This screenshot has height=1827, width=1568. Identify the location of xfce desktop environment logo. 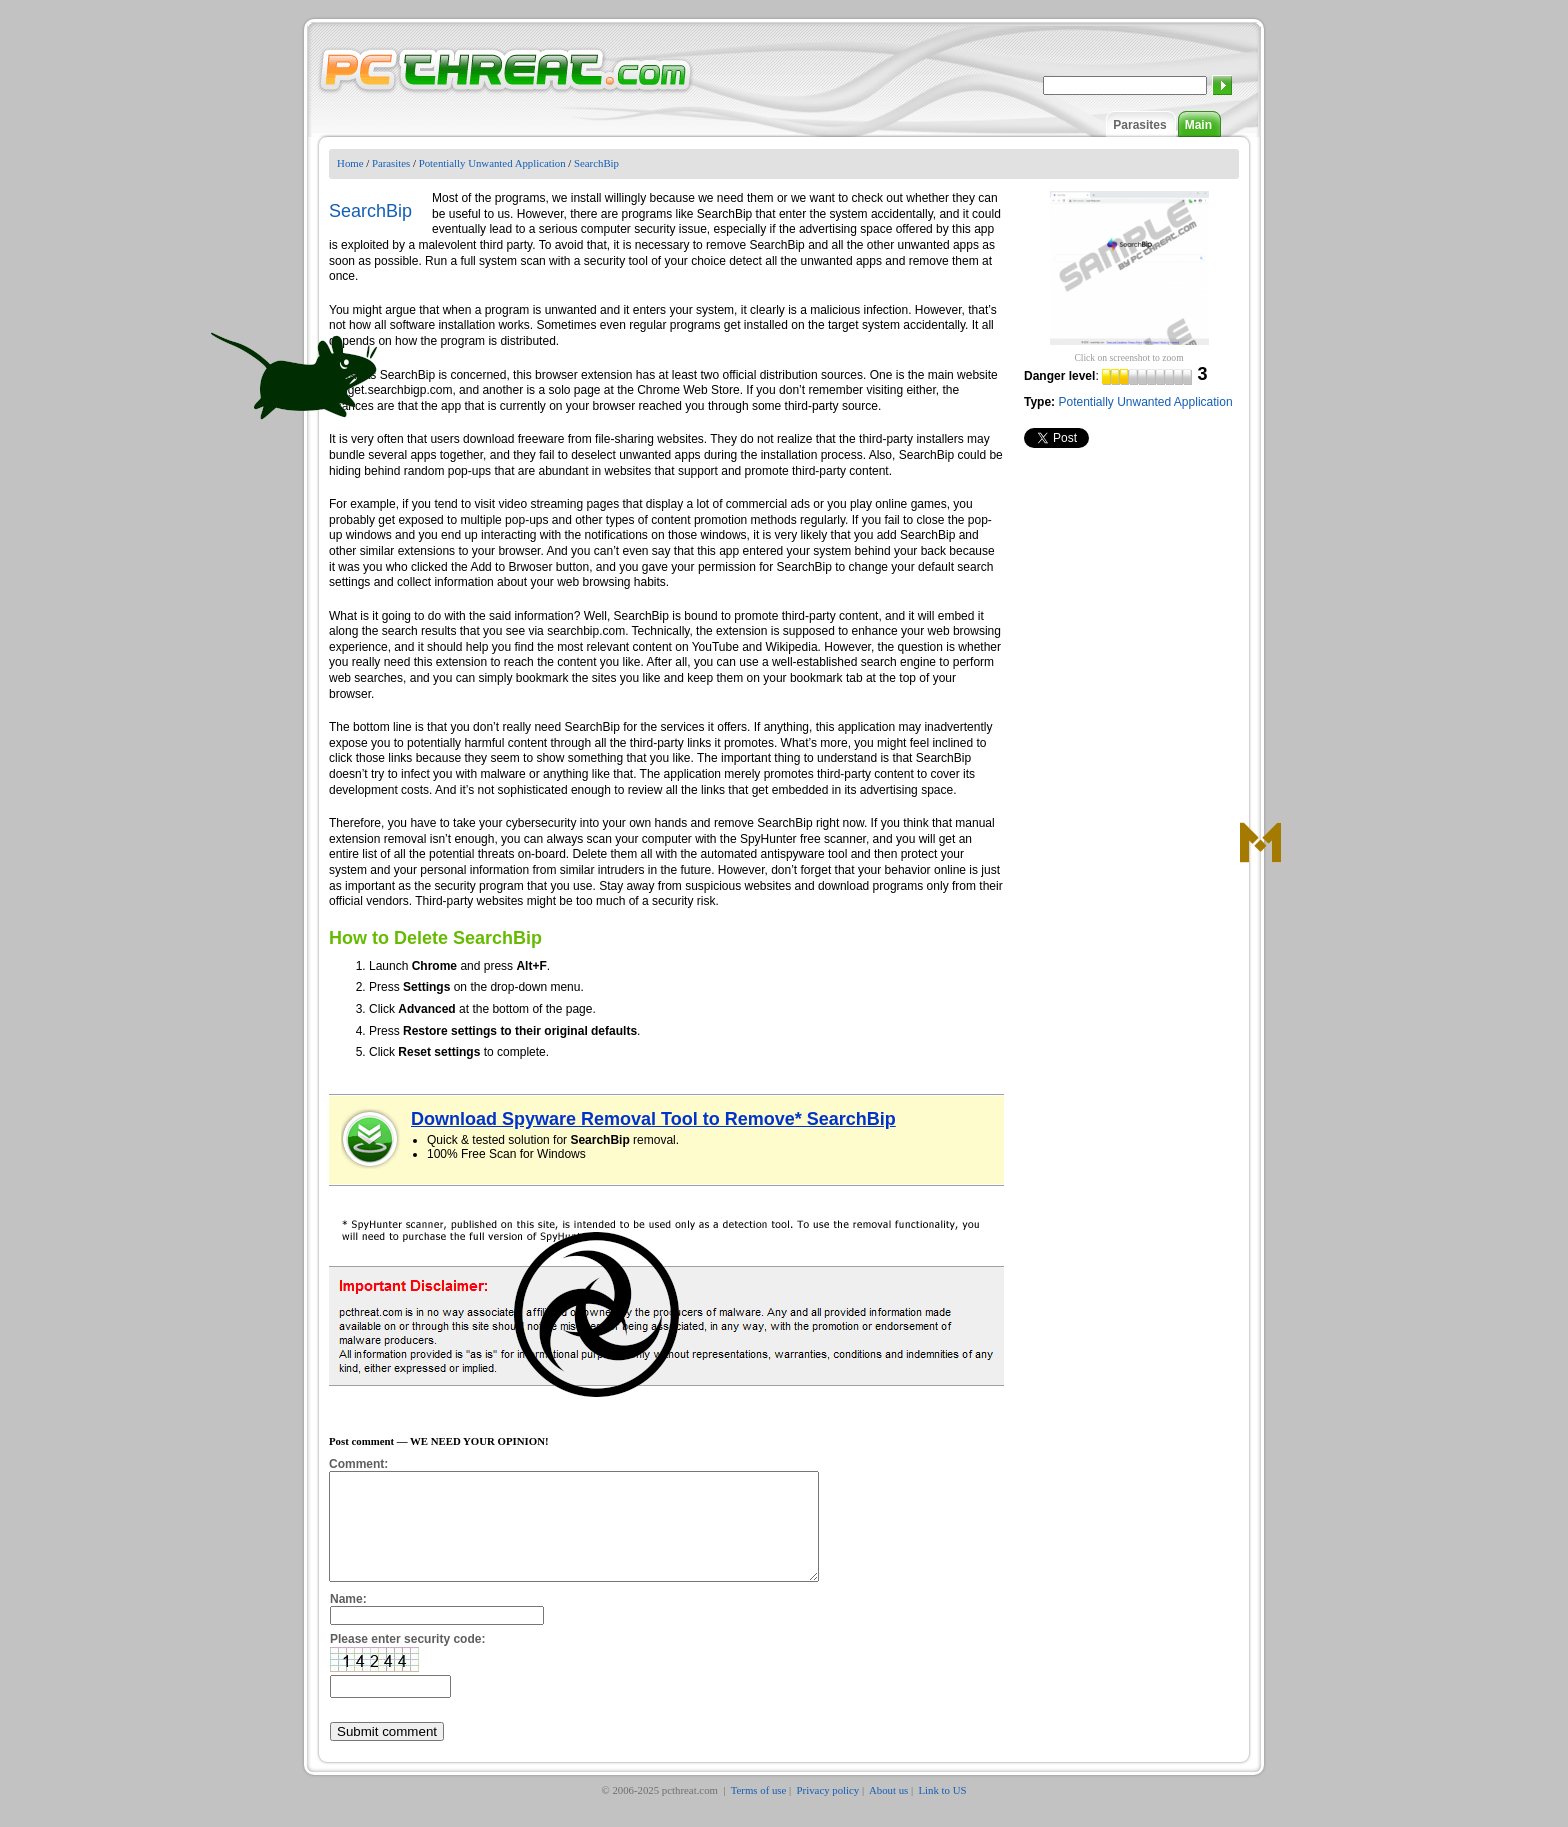
(294, 376).